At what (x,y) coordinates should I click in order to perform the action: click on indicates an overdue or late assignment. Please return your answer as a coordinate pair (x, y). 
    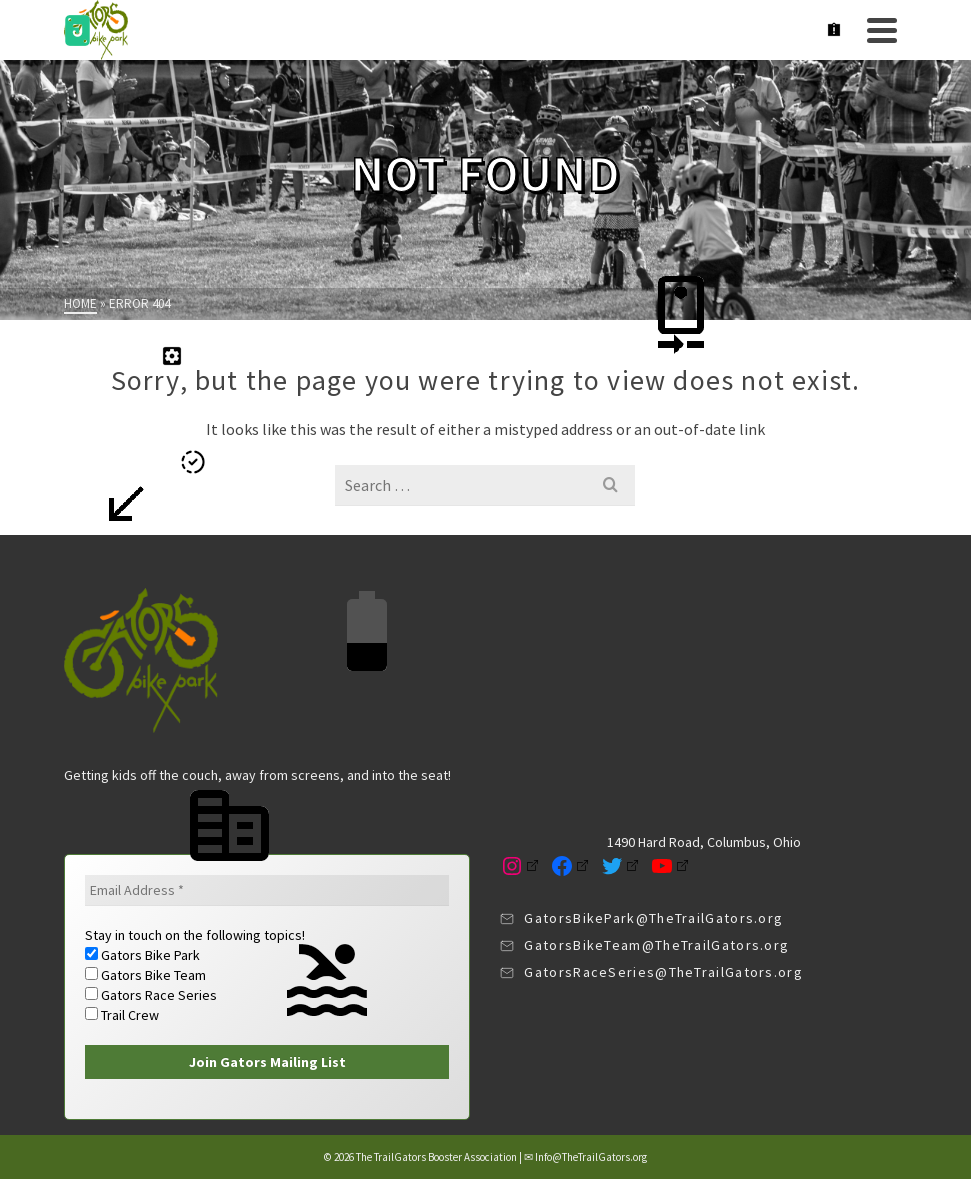
    Looking at the image, I should click on (834, 30).